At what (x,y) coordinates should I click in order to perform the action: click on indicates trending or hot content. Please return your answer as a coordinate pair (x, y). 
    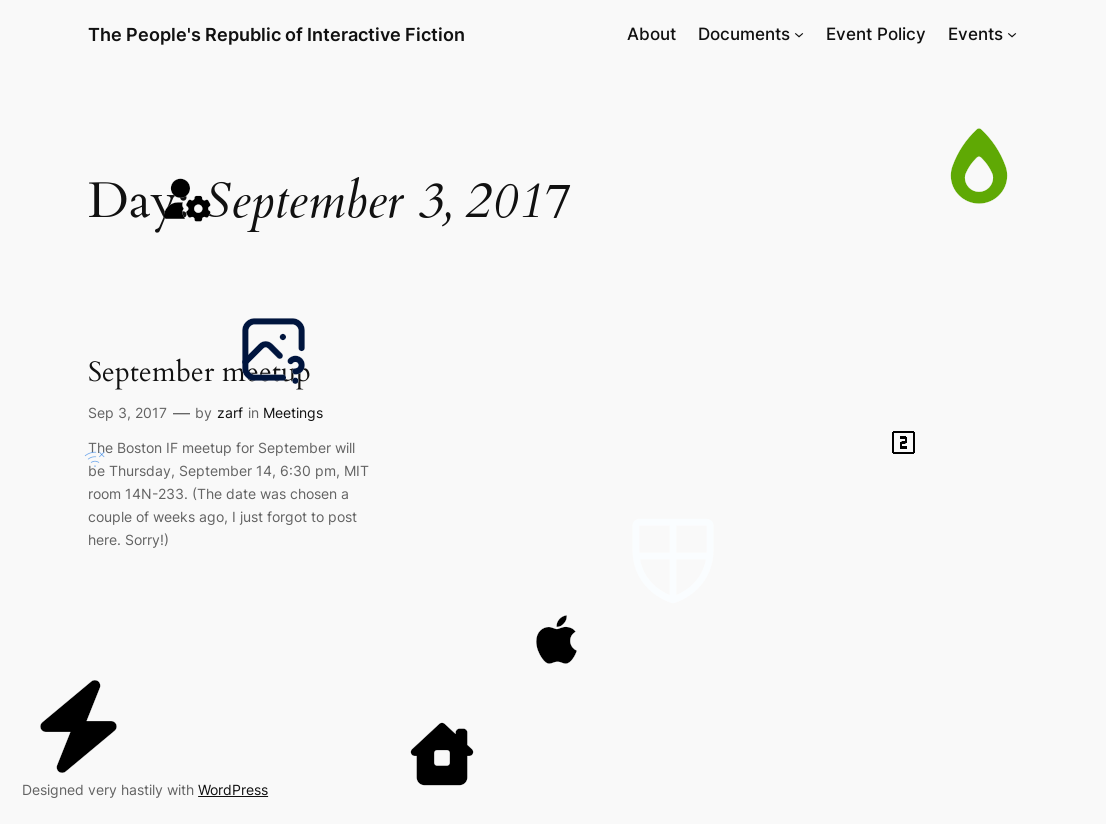
    Looking at the image, I should click on (979, 166).